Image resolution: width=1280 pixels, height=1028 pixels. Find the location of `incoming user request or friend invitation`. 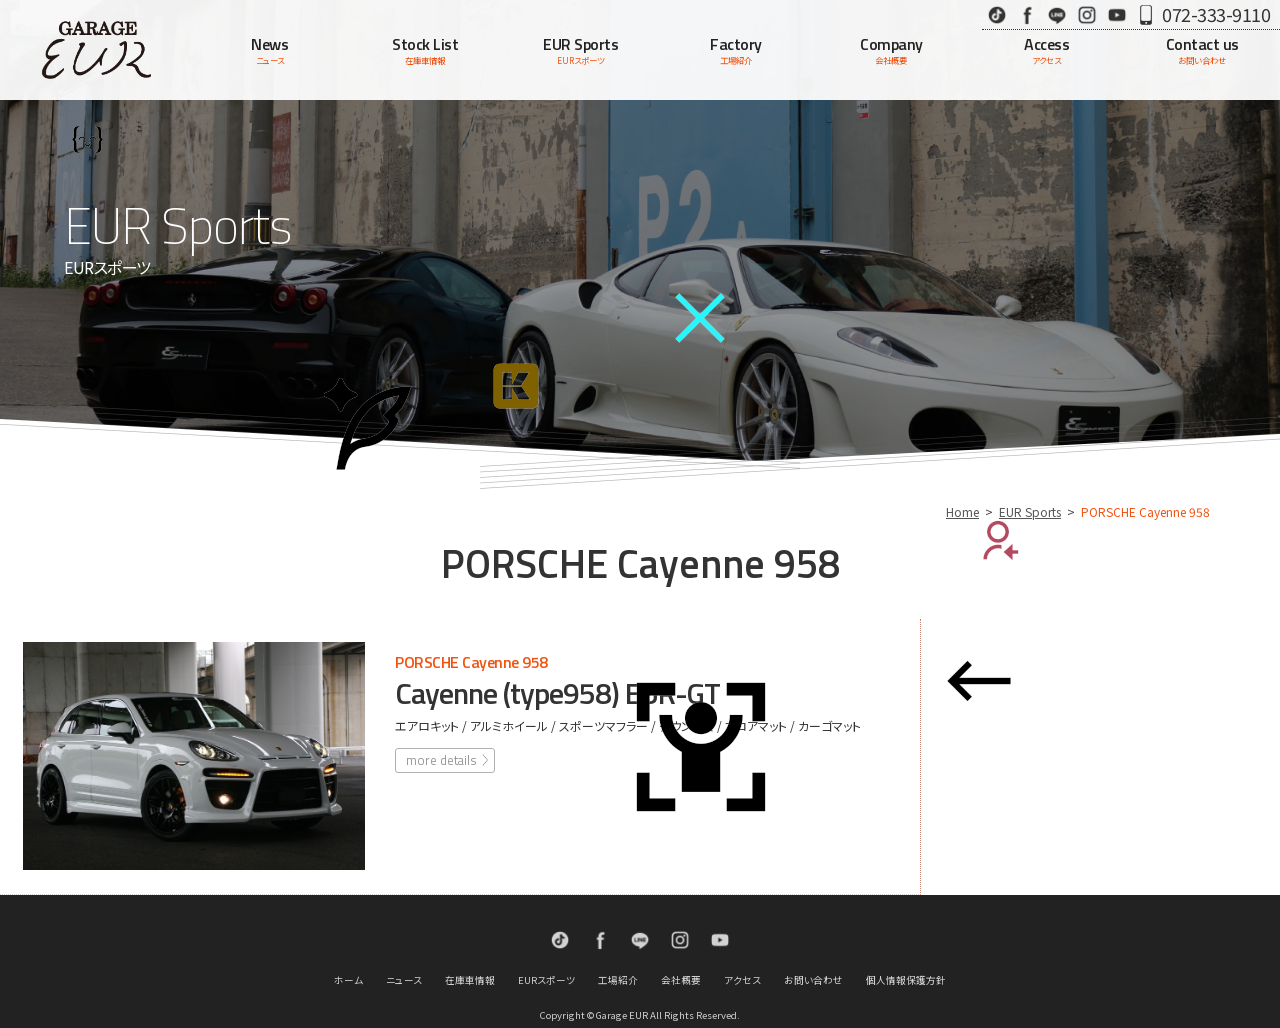

incoming user request or friend invitation is located at coordinates (998, 541).